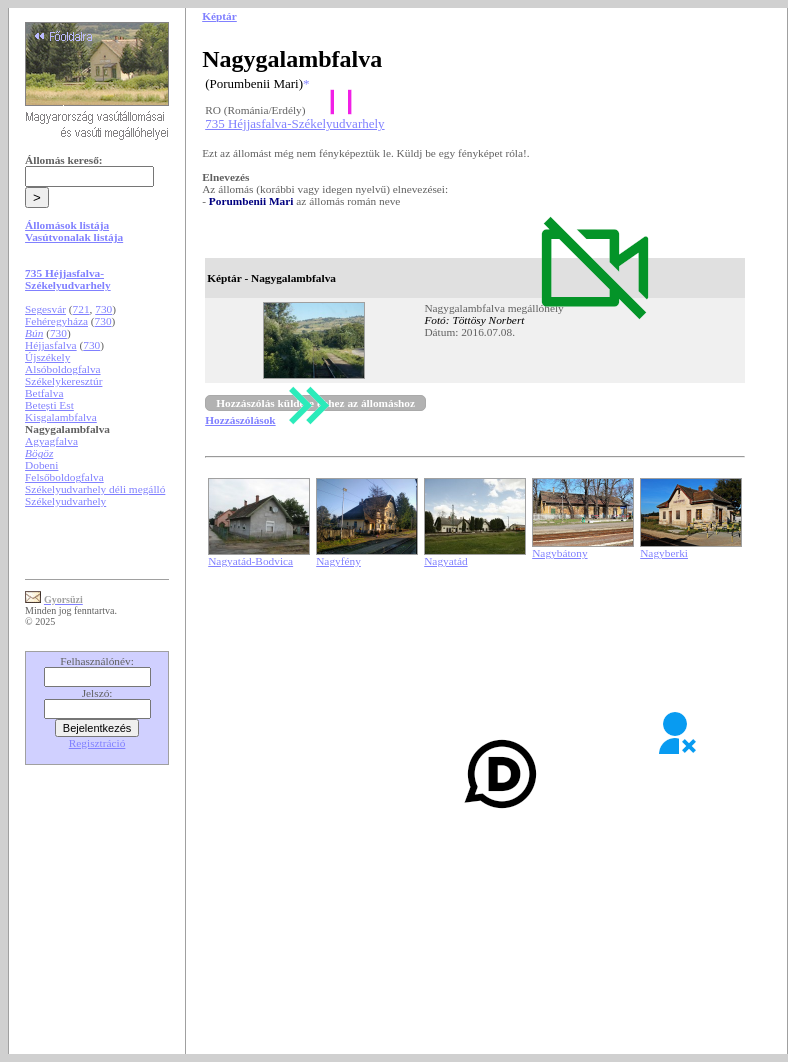  What do you see at coordinates (502, 774) in the screenshot?
I see `open Disqus comments section` at bounding box center [502, 774].